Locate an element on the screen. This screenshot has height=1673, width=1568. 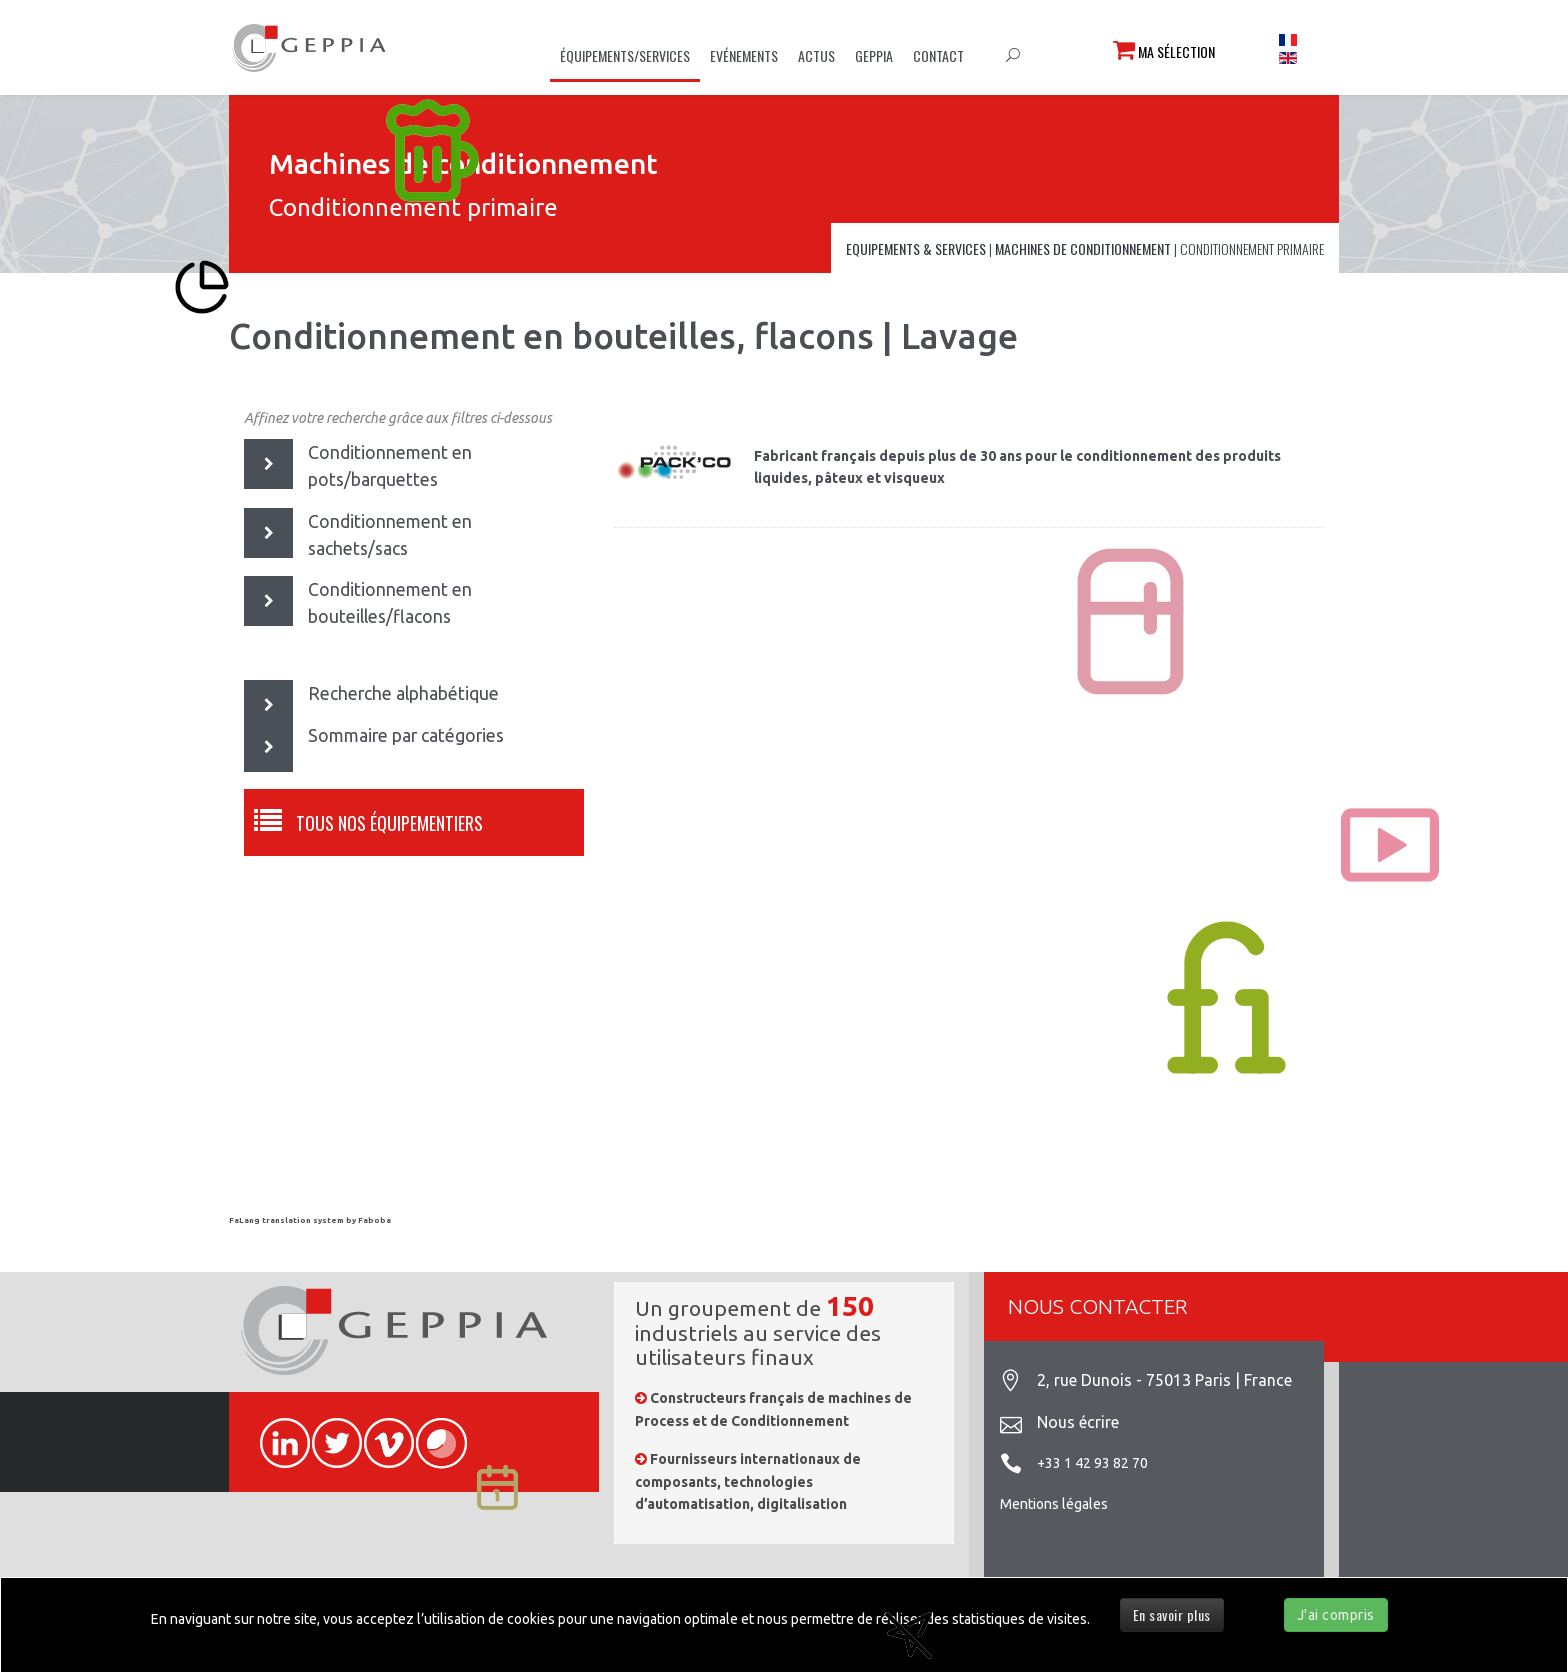
view events for the first day of the month is located at coordinates (497, 1487).